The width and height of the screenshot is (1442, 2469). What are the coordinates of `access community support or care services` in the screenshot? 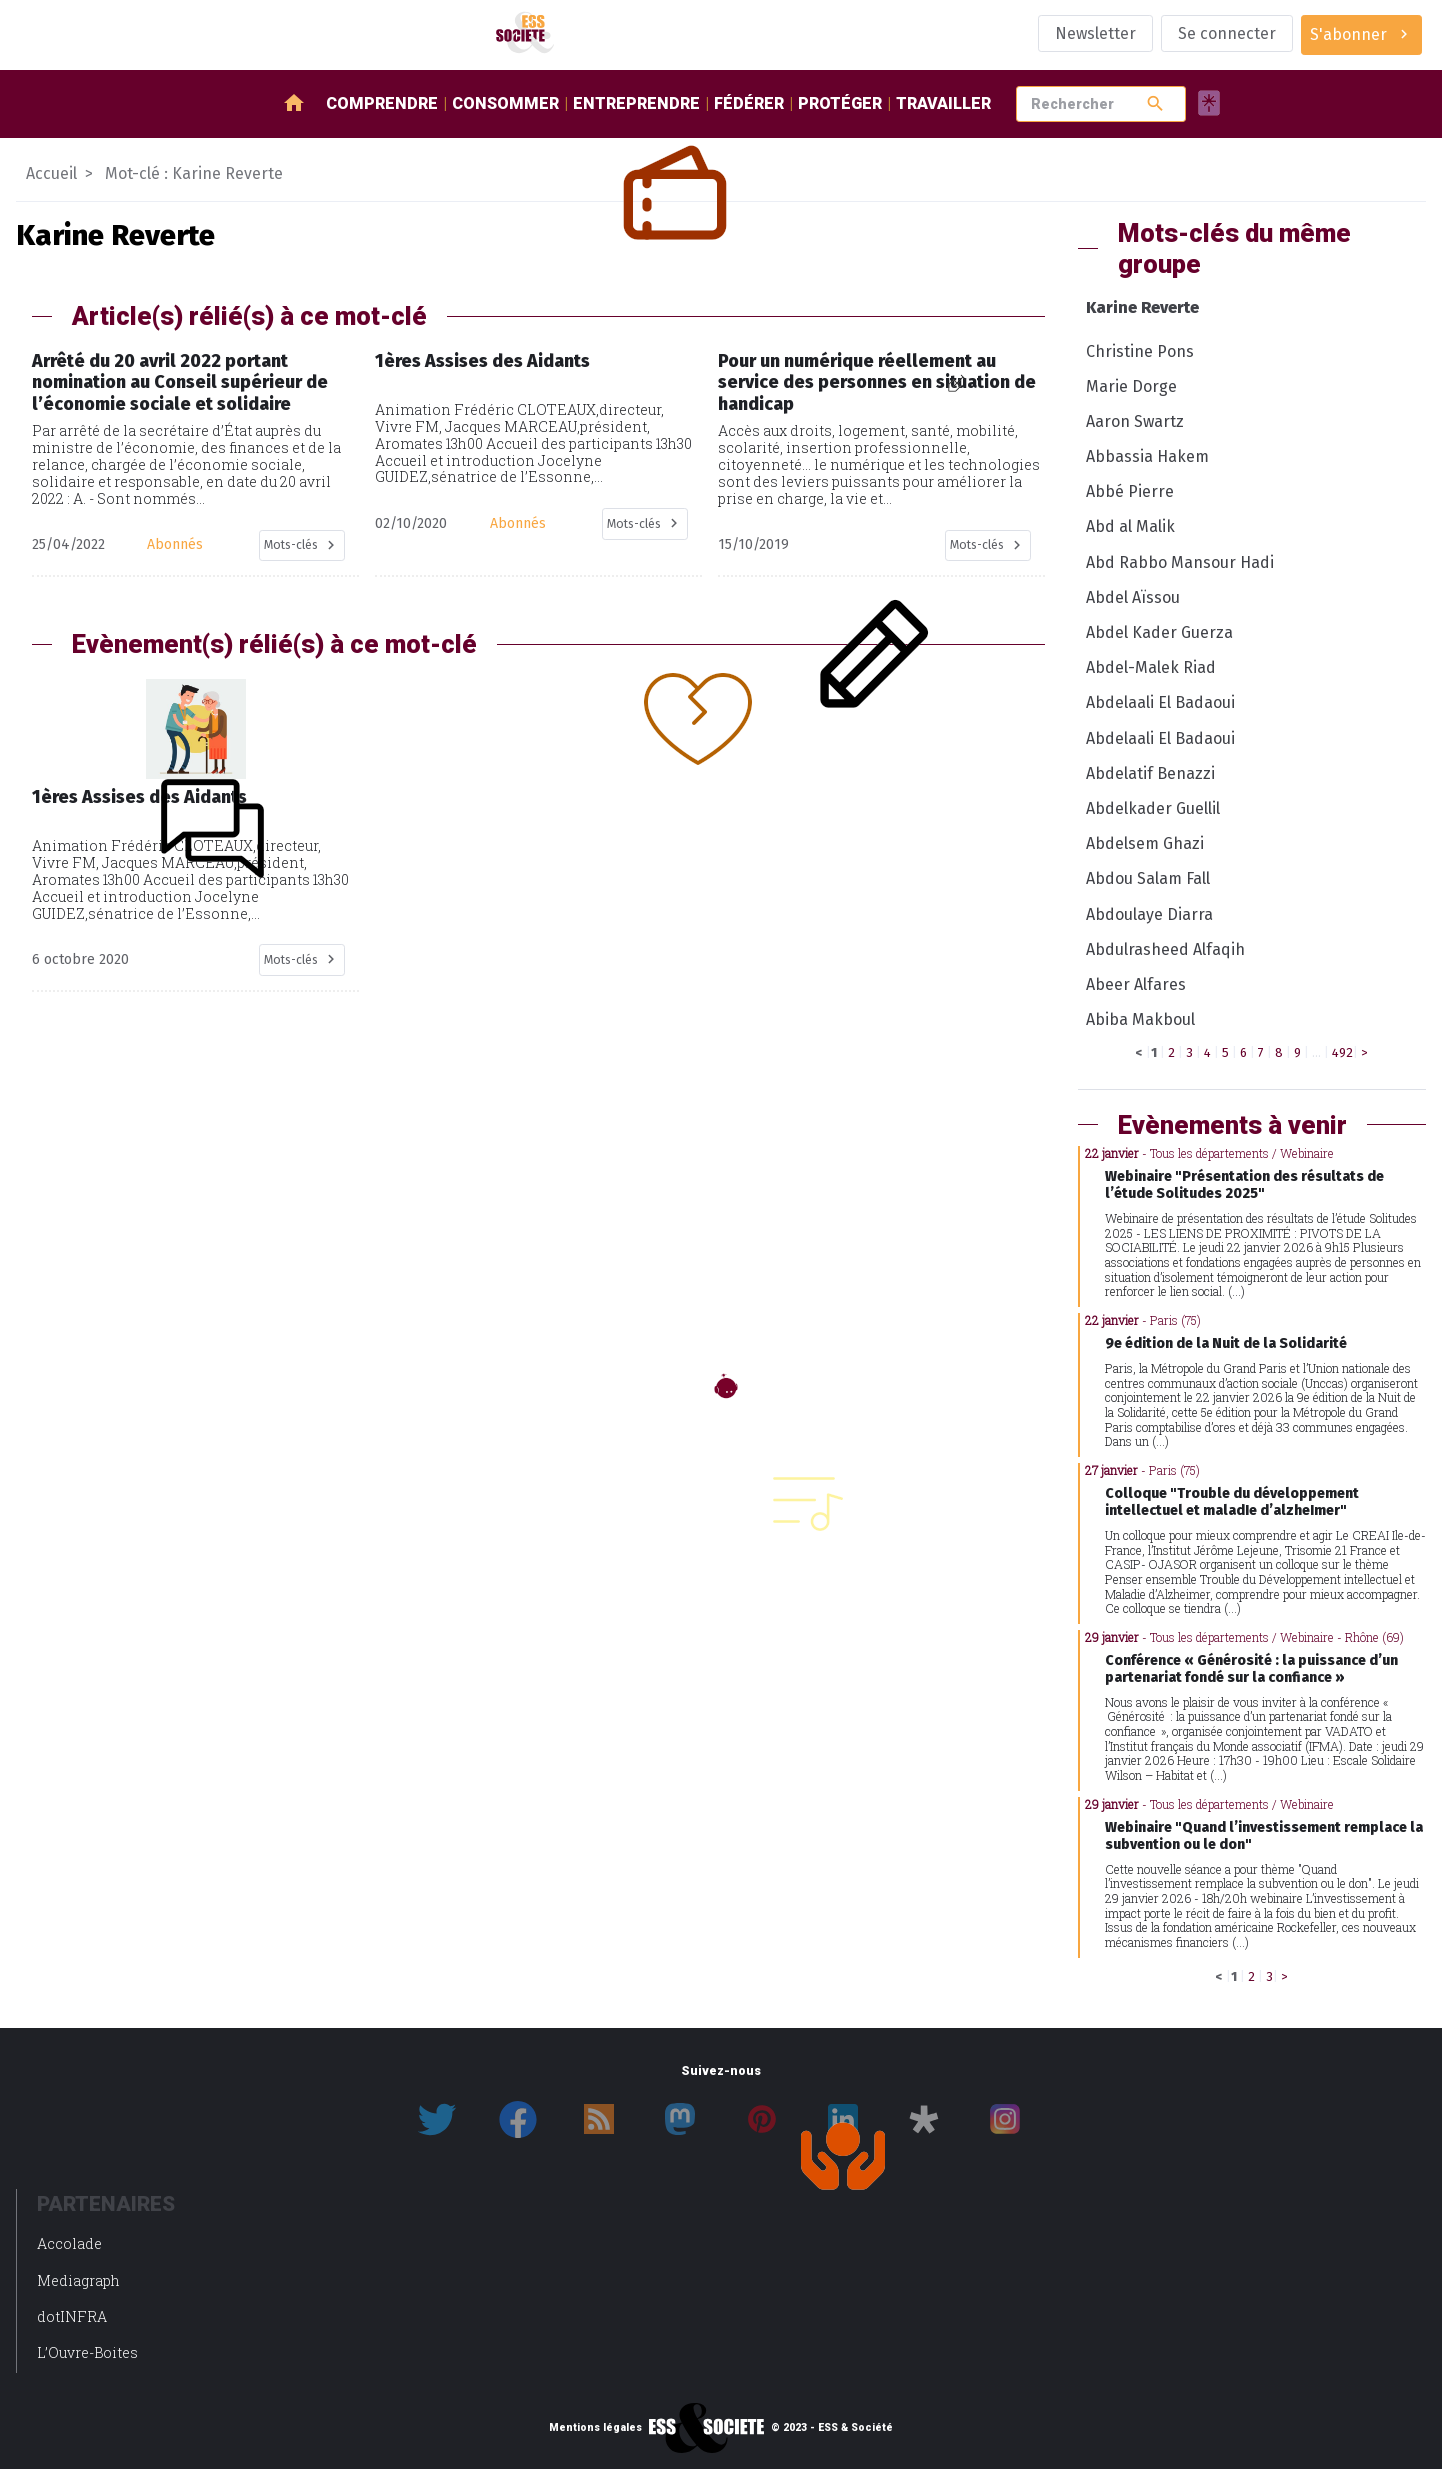 It's located at (843, 2156).